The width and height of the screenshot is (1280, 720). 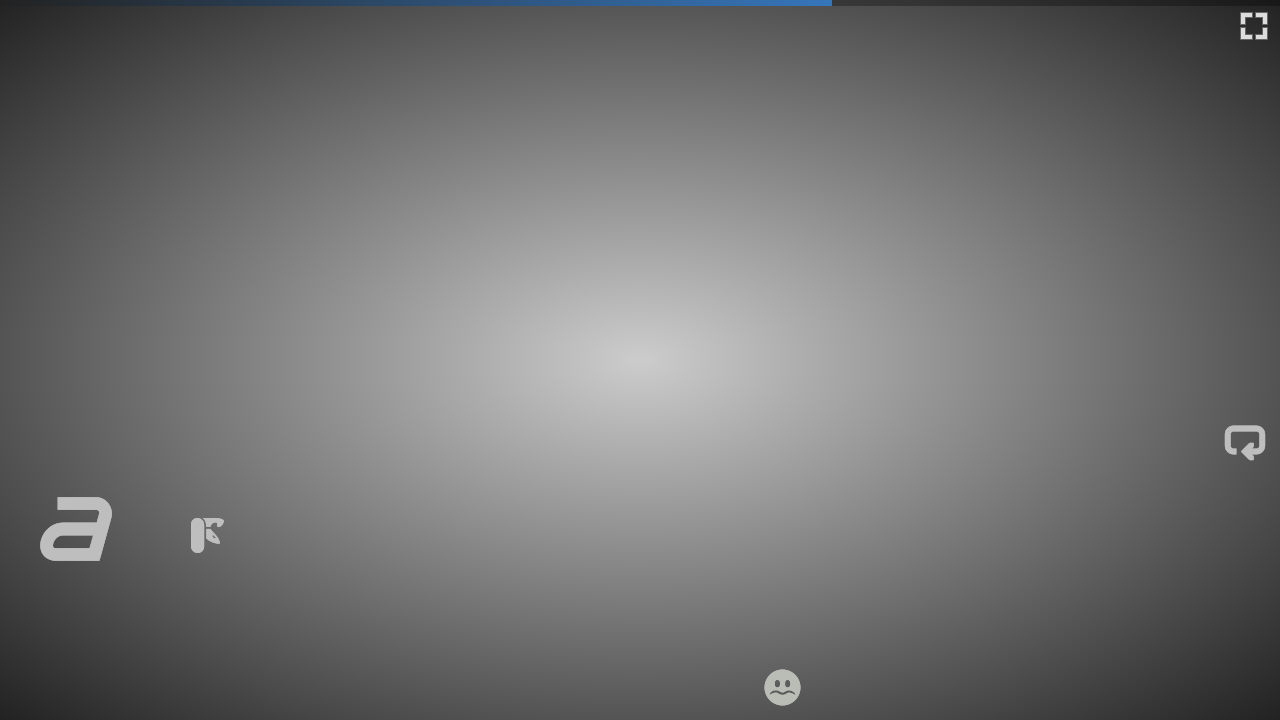 I want to click on access system utilities and tools, so click(x=208, y=535).